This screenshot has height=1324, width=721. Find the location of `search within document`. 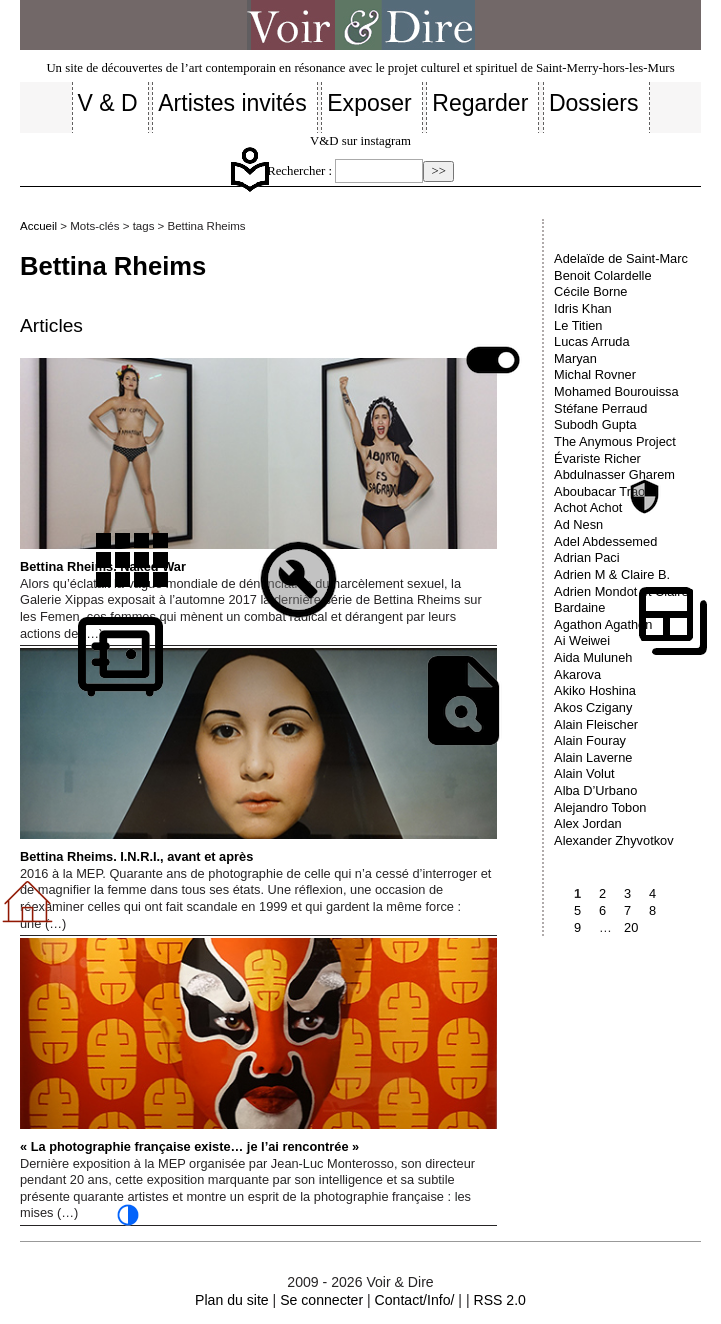

search within document is located at coordinates (463, 700).